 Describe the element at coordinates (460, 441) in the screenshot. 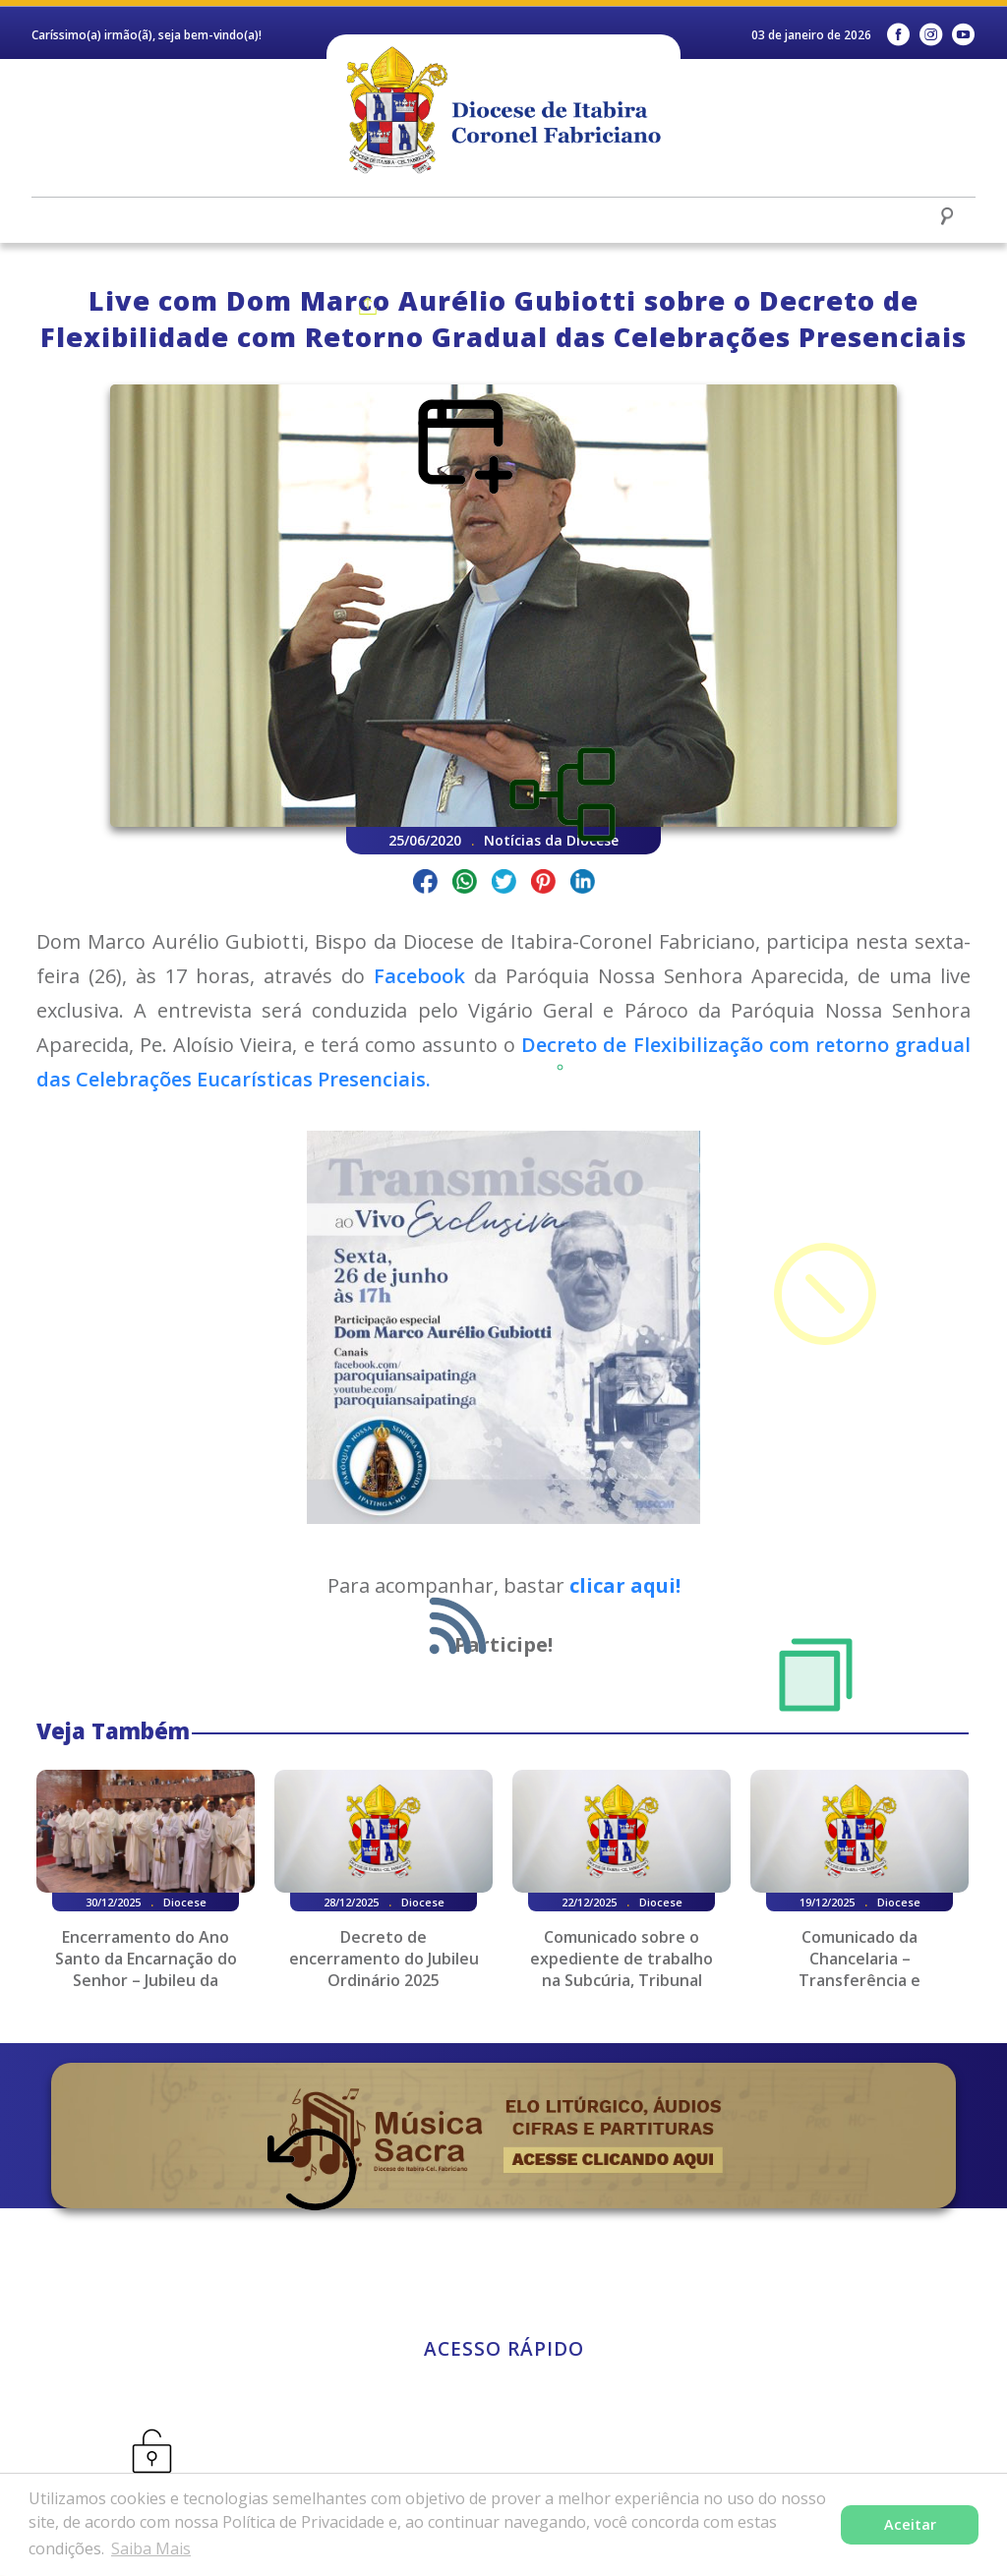

I see `open a new browser tab` at that location.